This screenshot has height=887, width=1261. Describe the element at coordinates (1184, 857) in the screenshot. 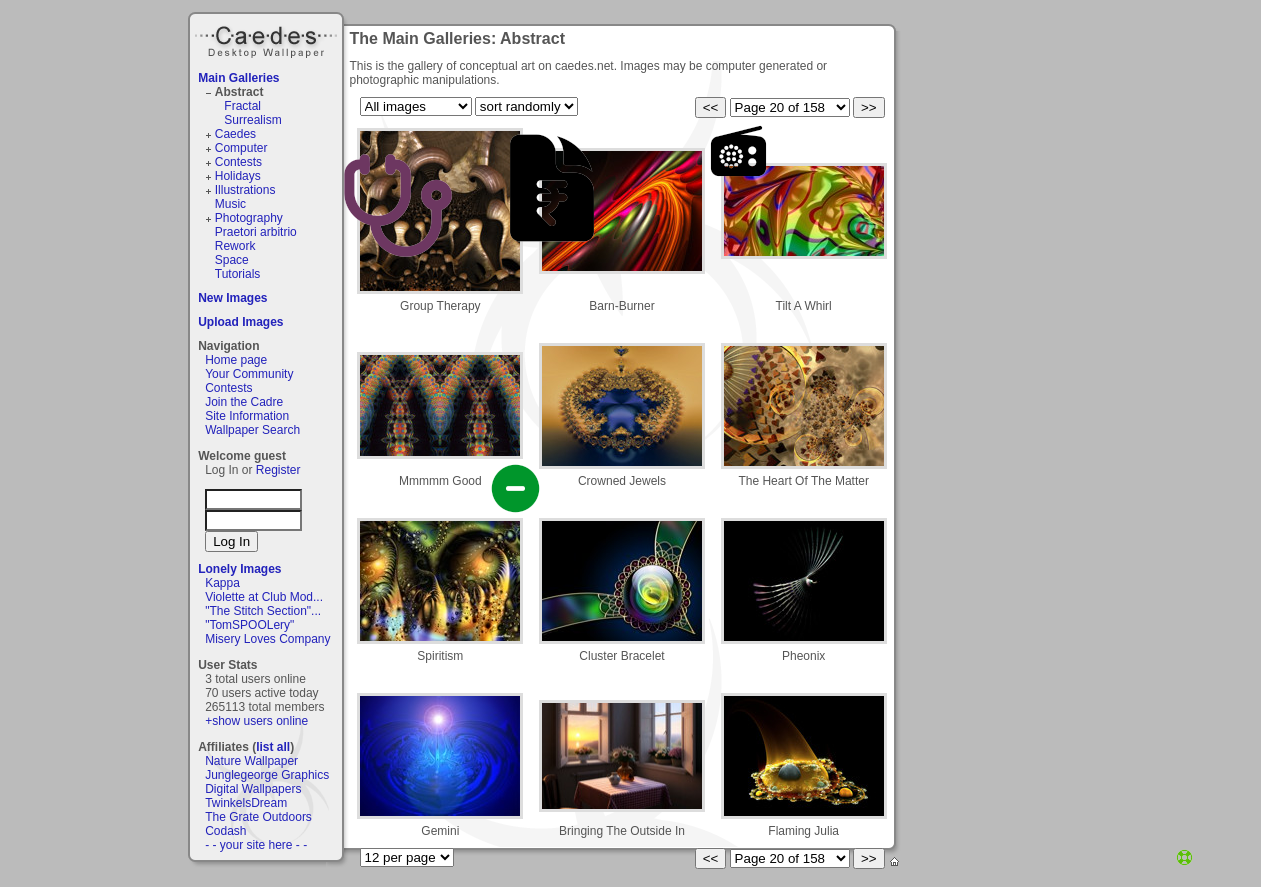

I see `access help or support center` at that location.